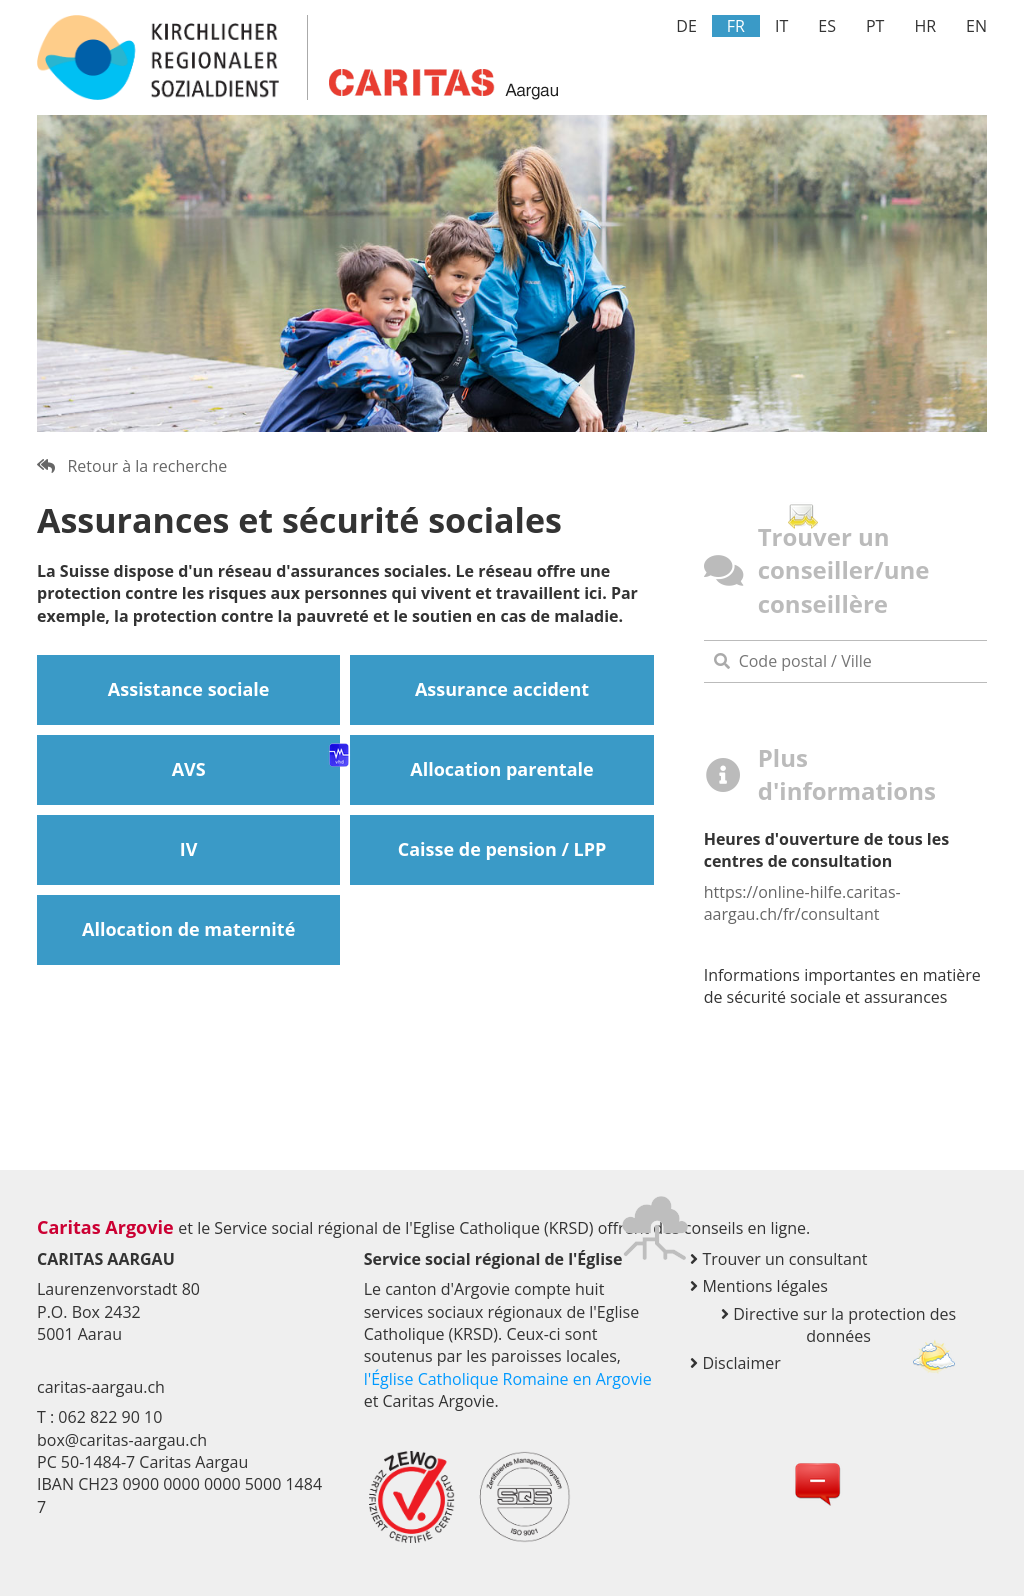 The image size is (1024, 1596). I want to click on indicates partly cloudy weather conditions, so click(934, 1358).